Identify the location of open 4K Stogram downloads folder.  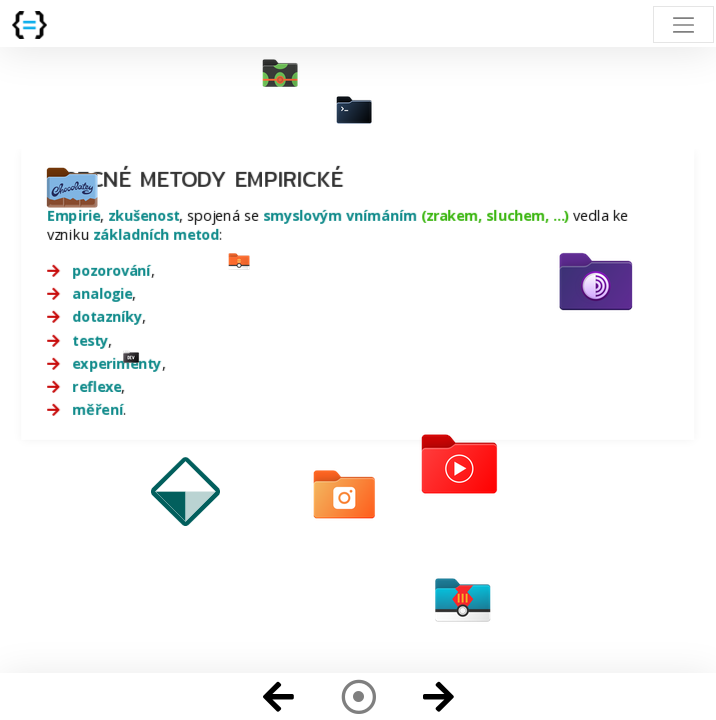
(344, 496).